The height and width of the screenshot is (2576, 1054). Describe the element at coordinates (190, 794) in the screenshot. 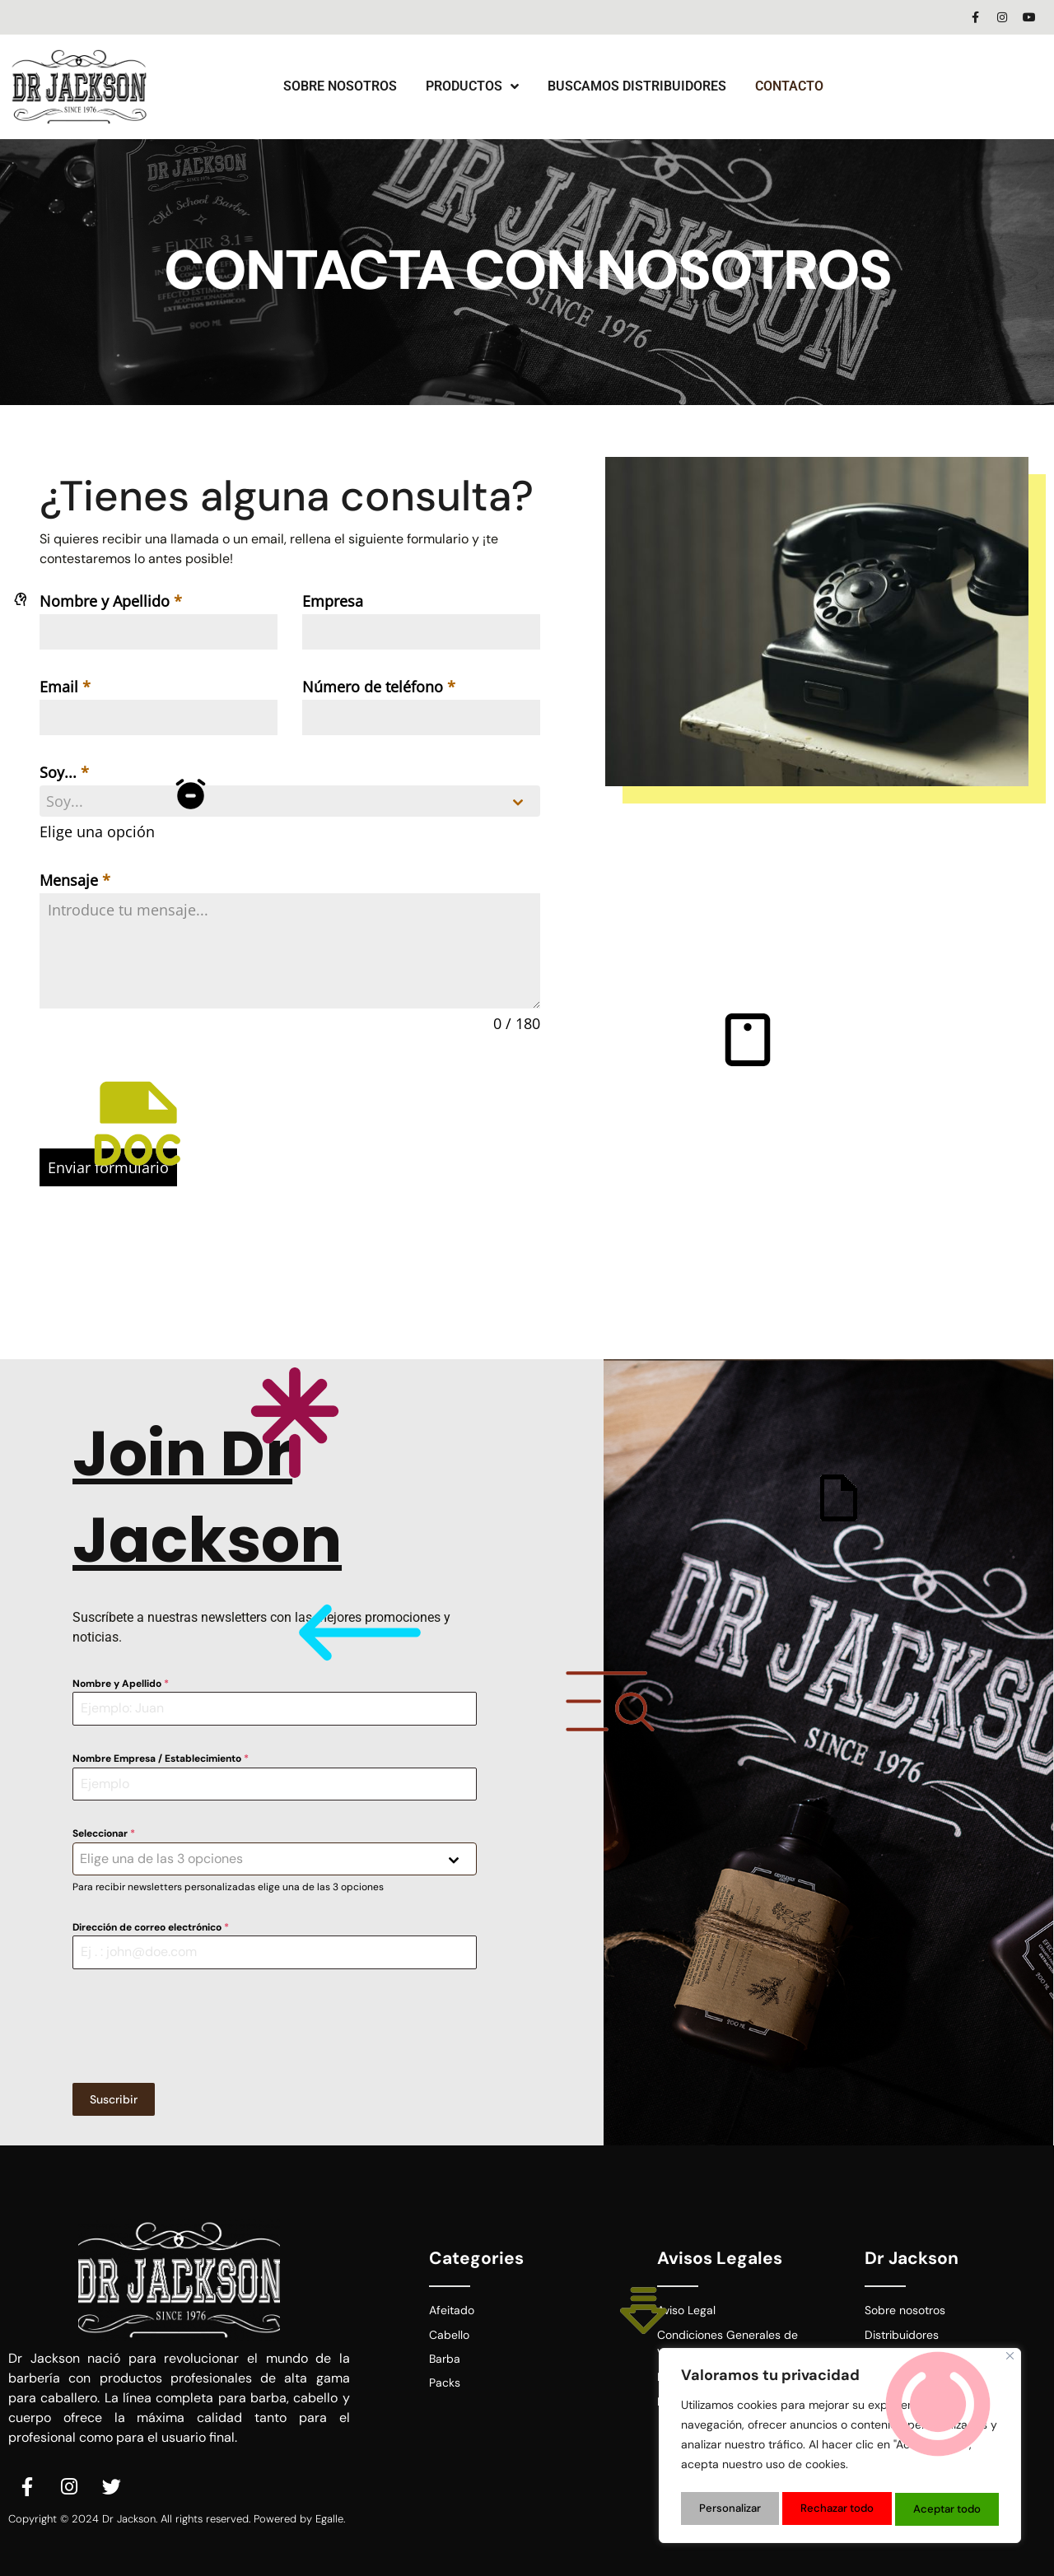

I see `remove or delete an alarm` at that location.